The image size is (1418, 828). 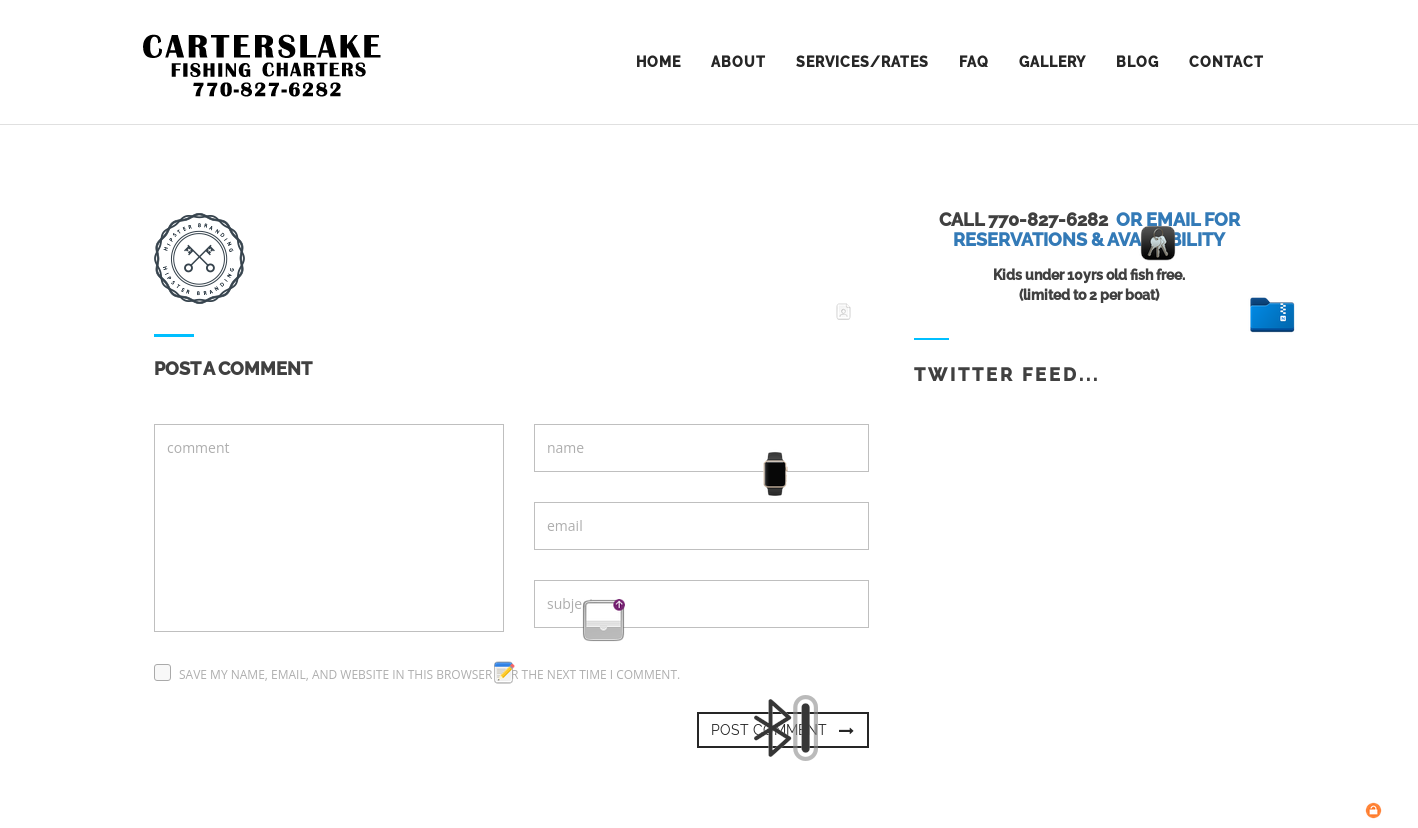 I want to click on open keychain access to manage saved passwords, so click(x=1158, y=243).